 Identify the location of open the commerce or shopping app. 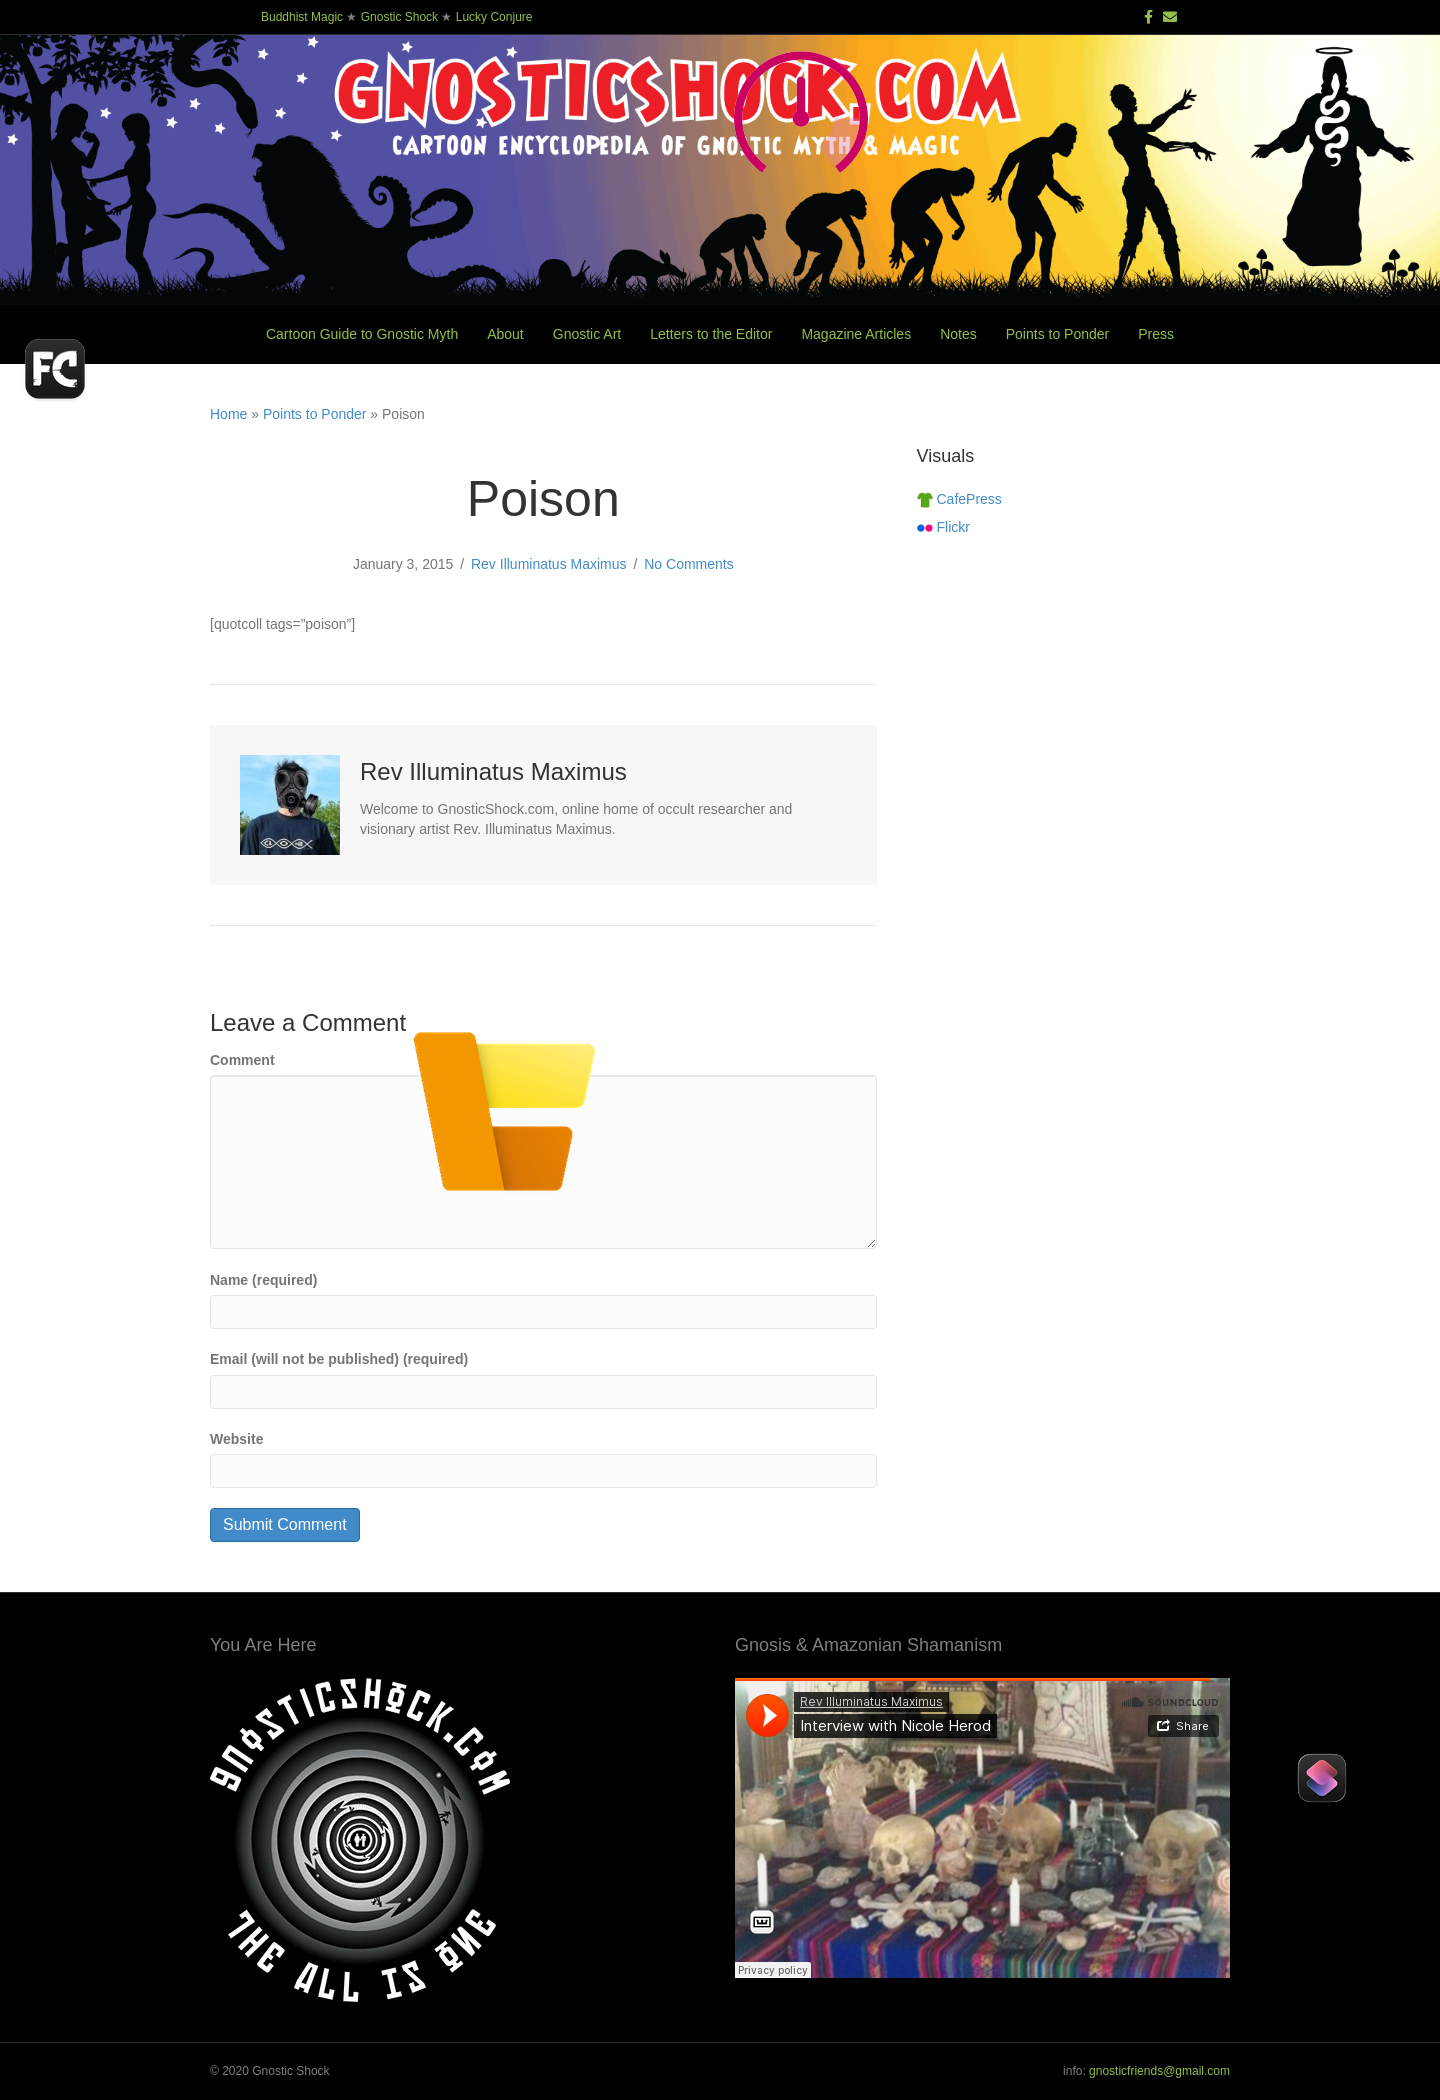
(504, 1111).